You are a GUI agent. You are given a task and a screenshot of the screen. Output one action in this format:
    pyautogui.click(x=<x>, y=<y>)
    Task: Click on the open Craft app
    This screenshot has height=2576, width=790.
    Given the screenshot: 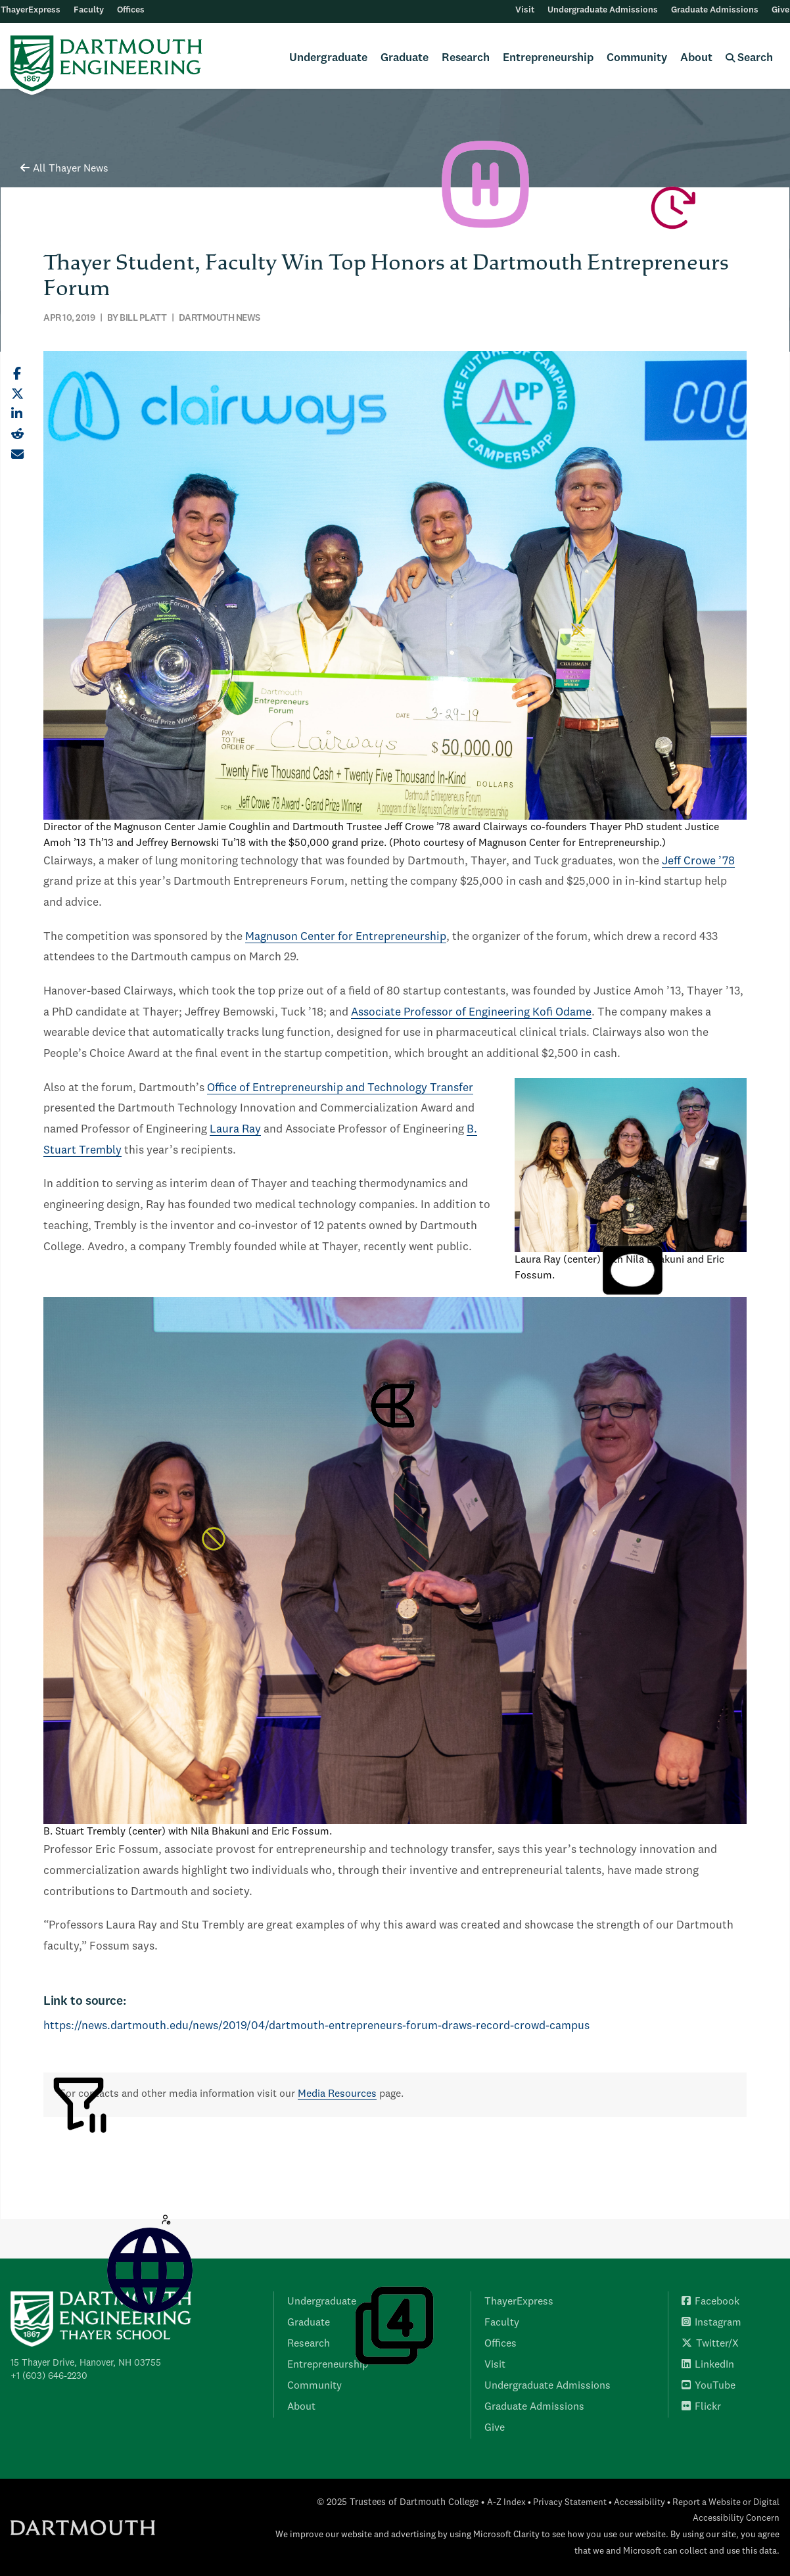 What is the action you would take?
    pyautogui.click(x=392, y=1405)
    